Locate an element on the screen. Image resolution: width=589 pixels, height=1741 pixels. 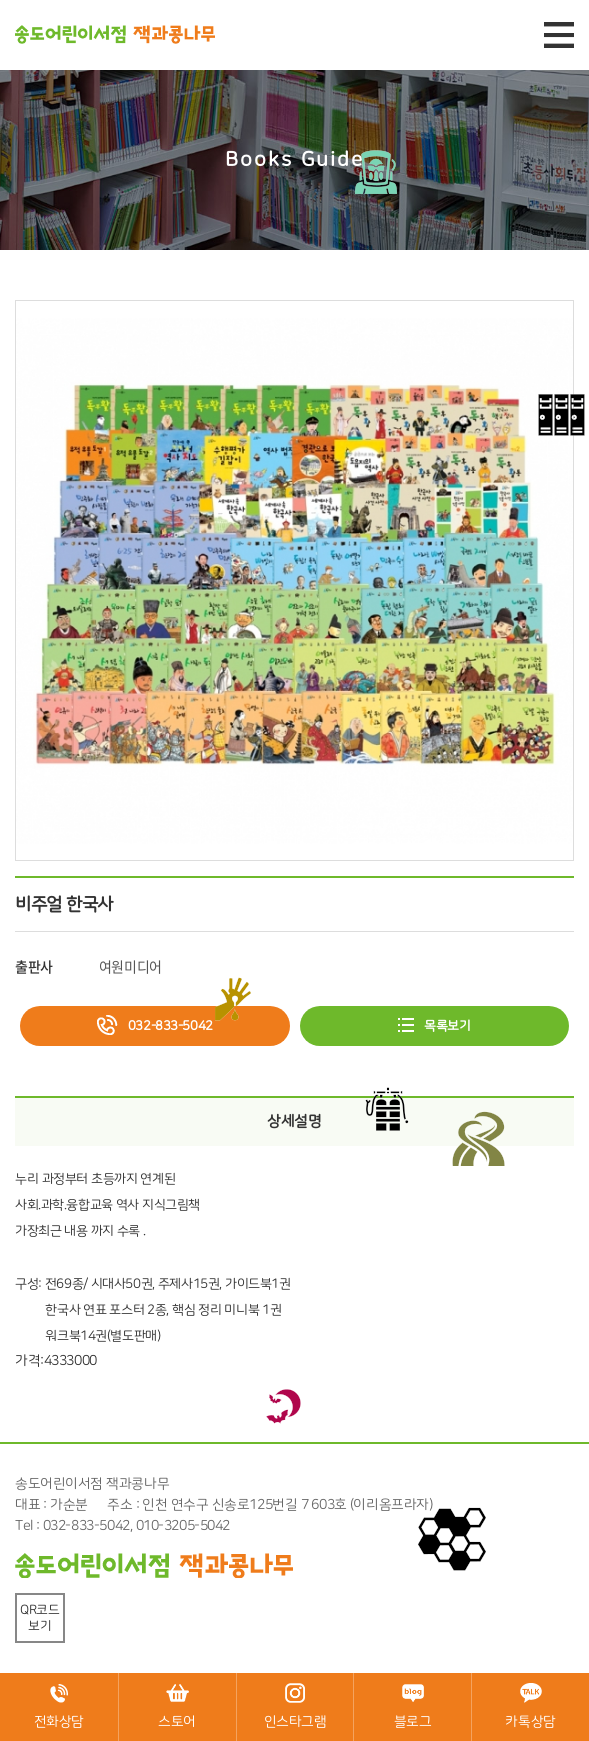
access storage lockers or compartments is located at coordinates (561, 412).